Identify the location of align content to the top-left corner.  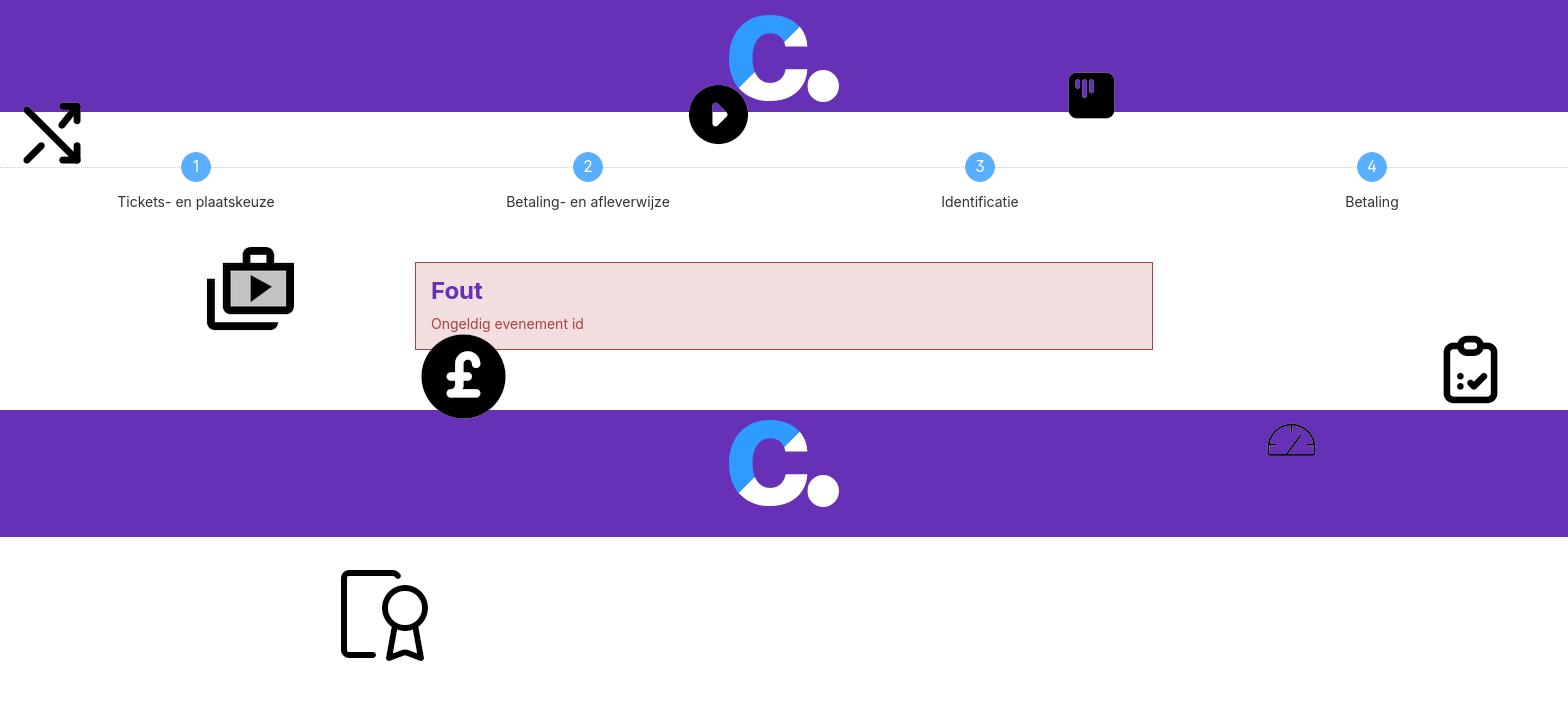
(1091, 95).